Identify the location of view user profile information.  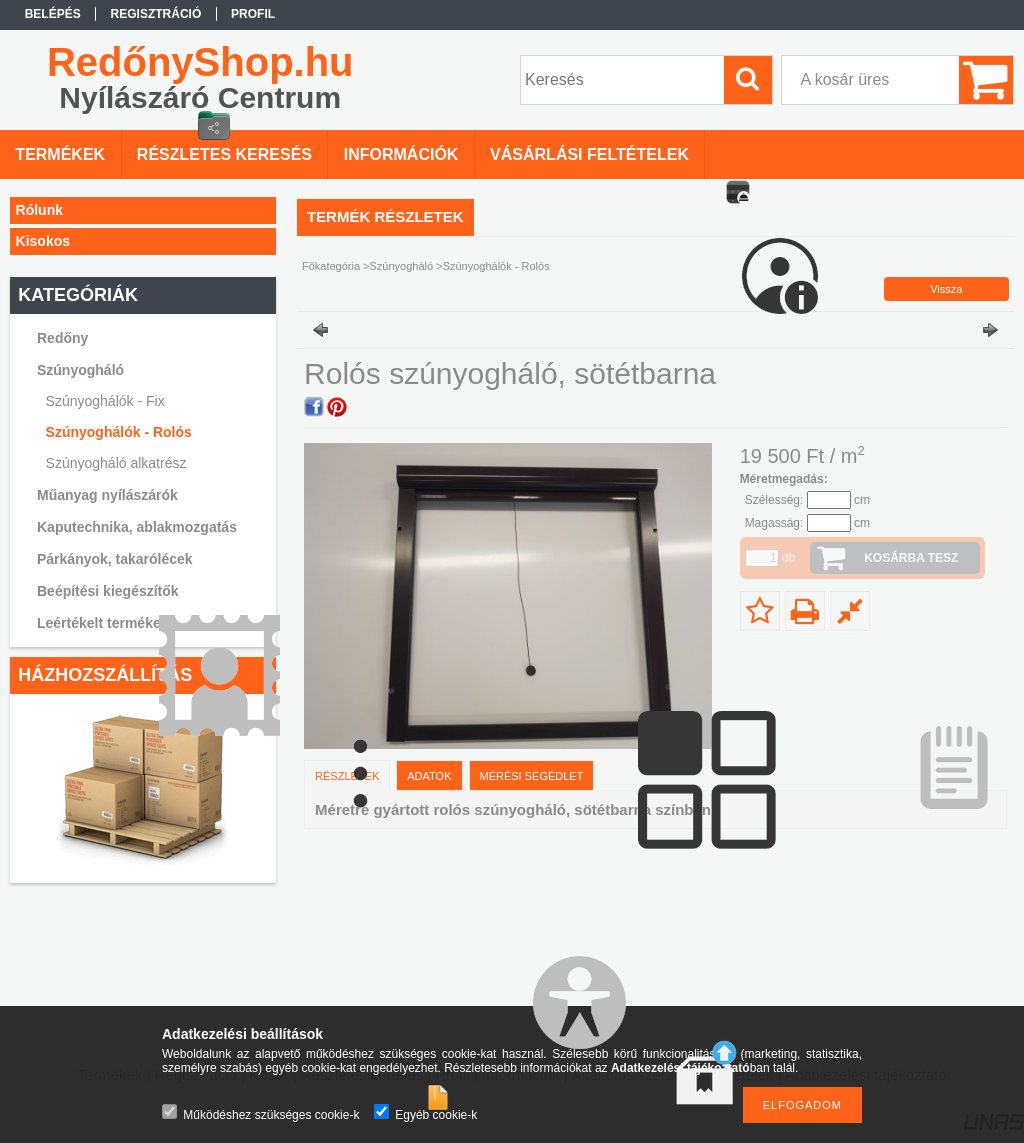
(780, 276).